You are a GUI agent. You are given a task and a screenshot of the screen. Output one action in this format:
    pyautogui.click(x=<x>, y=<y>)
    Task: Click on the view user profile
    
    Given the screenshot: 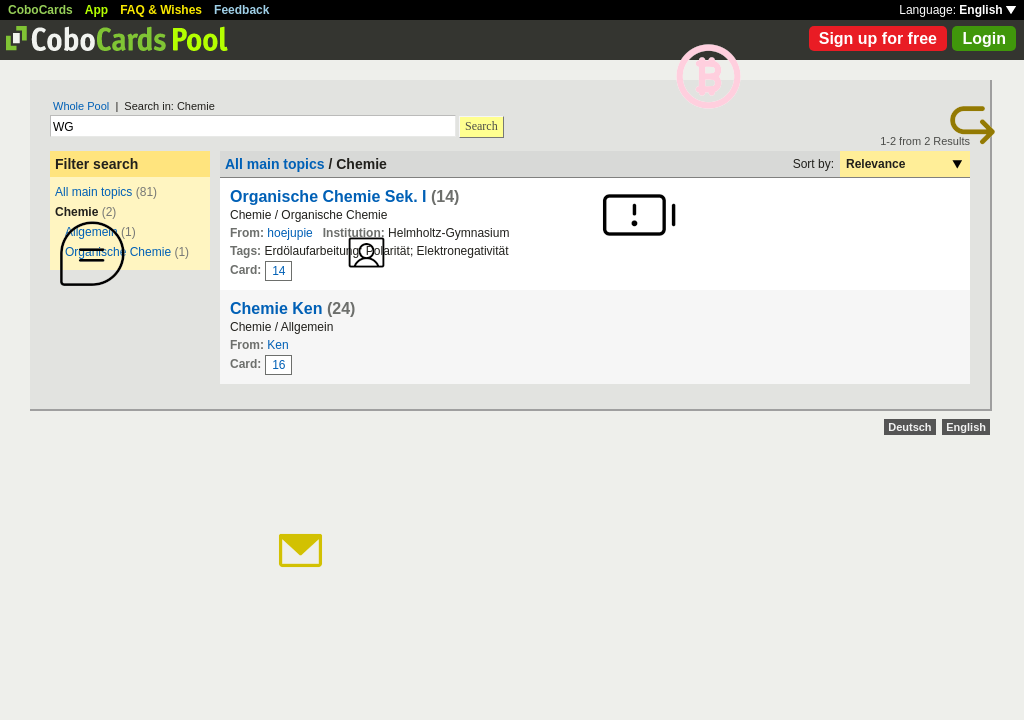 What is the action you would take?
    pyautogui.click(x=366, y=252)
    